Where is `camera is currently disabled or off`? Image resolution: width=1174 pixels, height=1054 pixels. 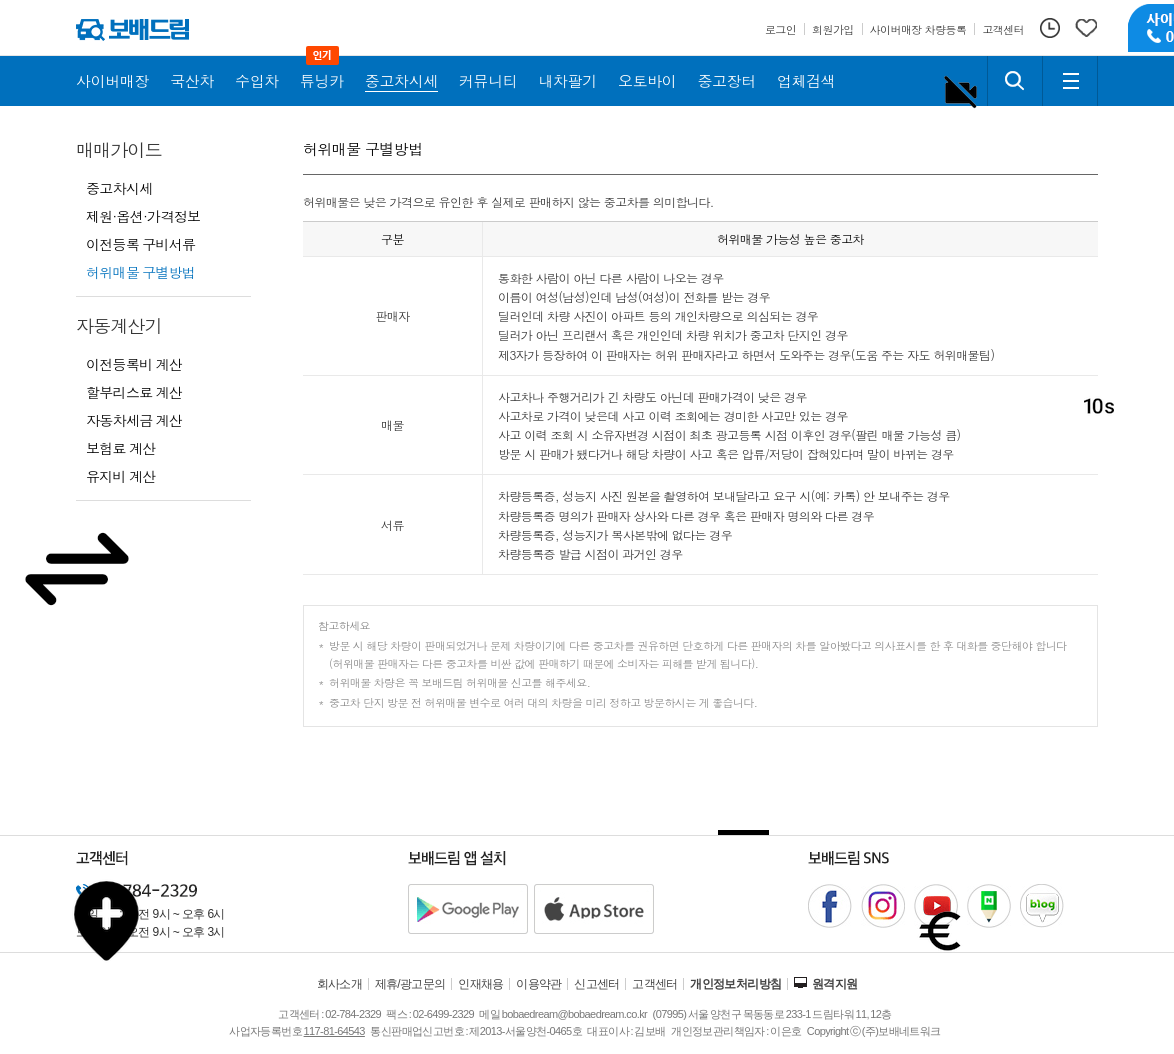 camera is currently disabled or off is located at coordinates (961, 93).